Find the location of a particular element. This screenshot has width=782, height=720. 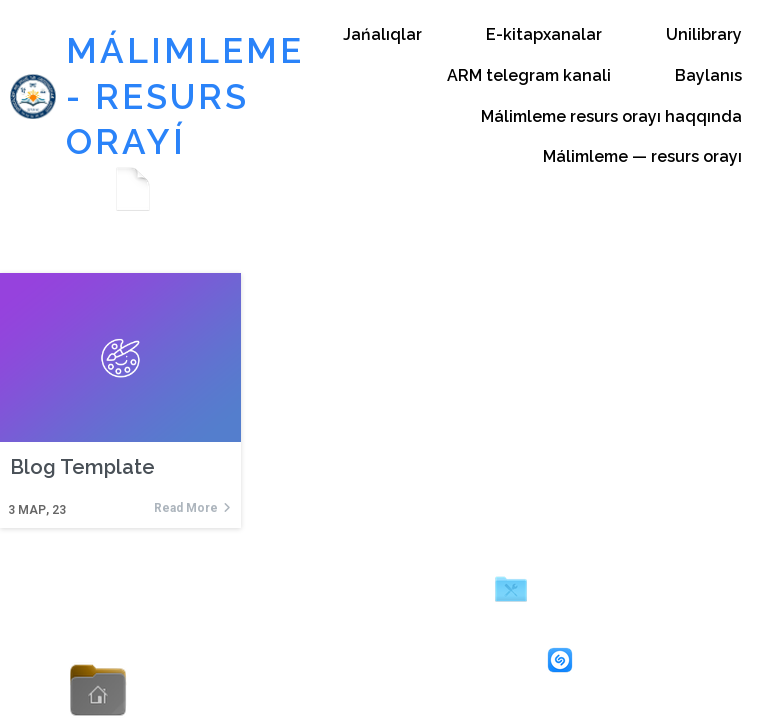

a generic file or document is located at coordinates (133, 190).